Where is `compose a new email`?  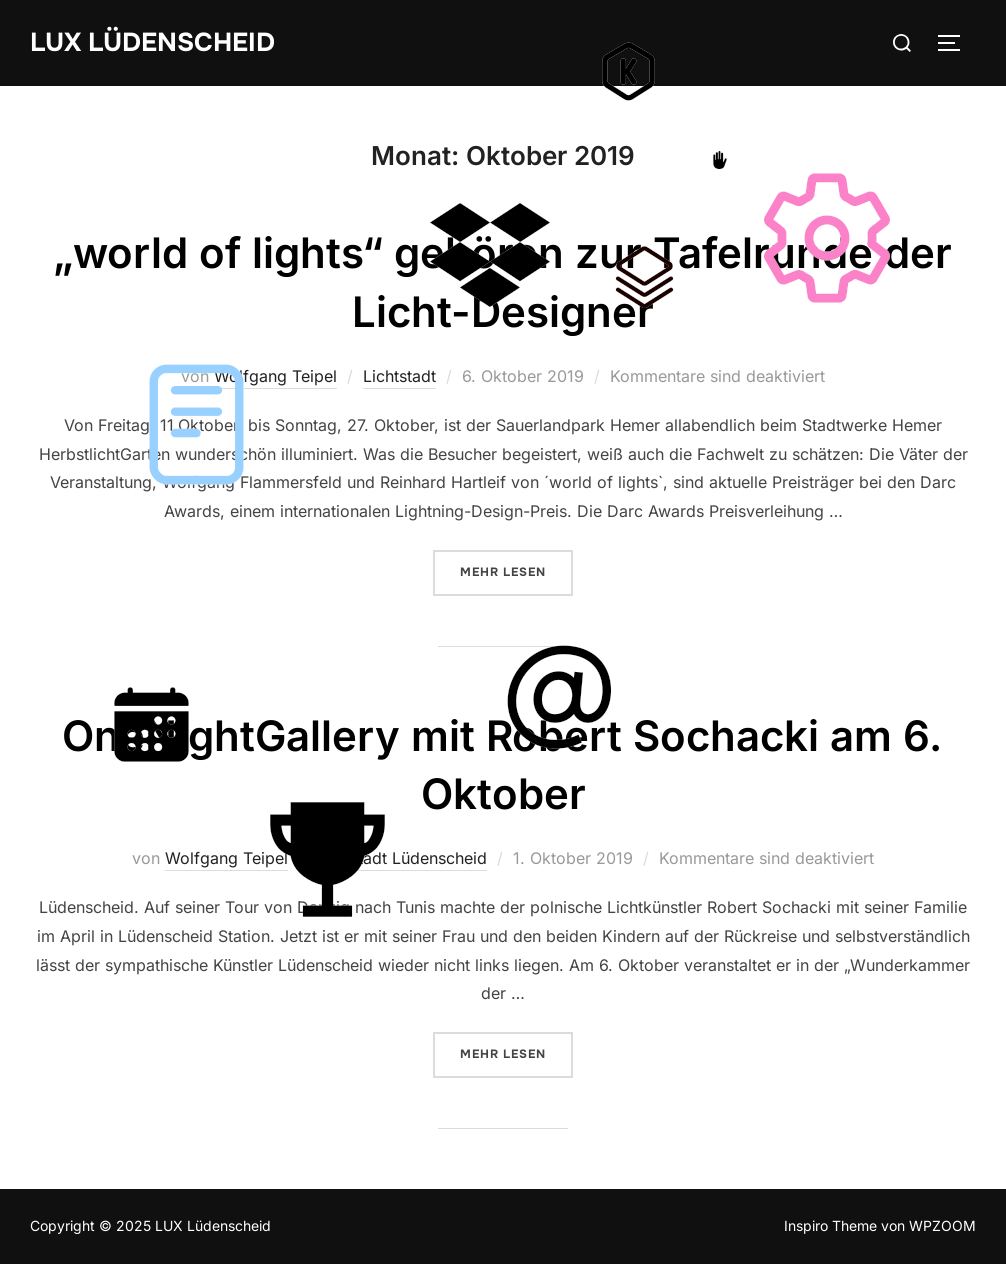
compose a new email is located at coordinates (559, 697).